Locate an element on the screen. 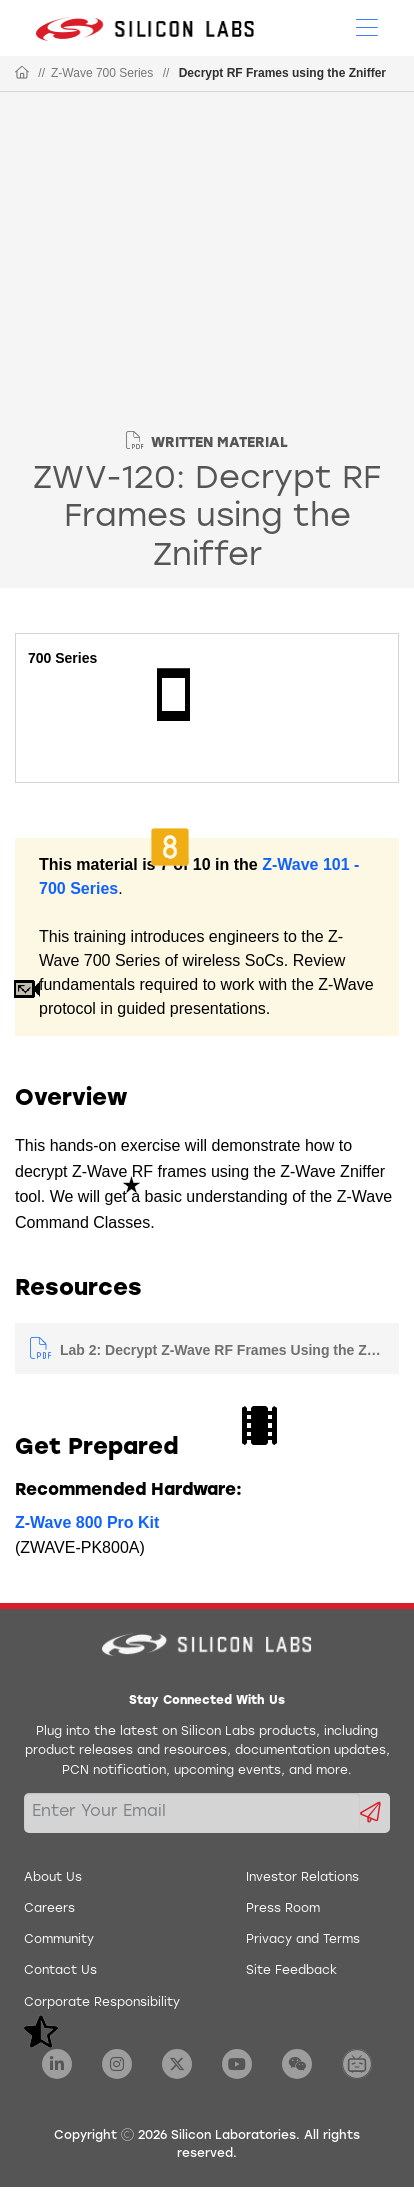  browse local movies or theaters nearby is located at coordinates (259, 1425).